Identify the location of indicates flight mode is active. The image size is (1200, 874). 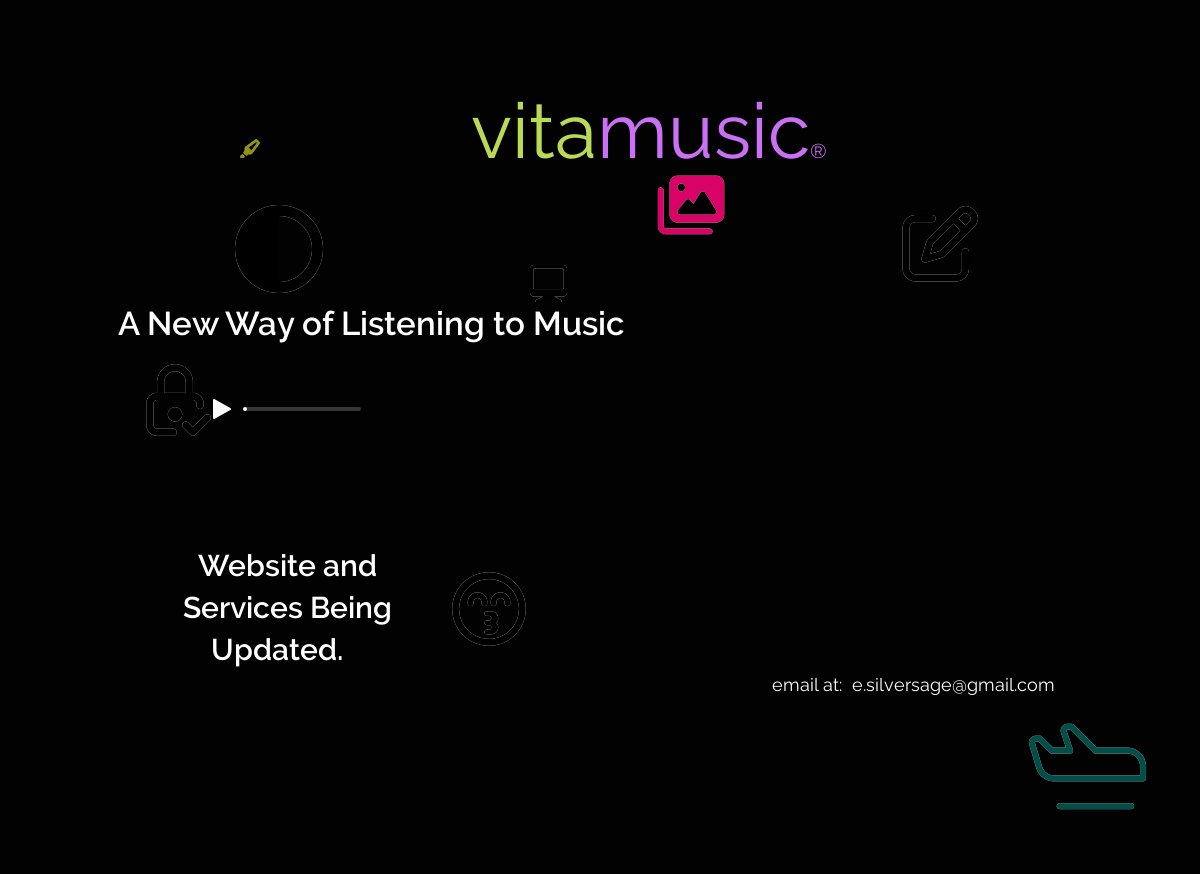
(1087, 762).